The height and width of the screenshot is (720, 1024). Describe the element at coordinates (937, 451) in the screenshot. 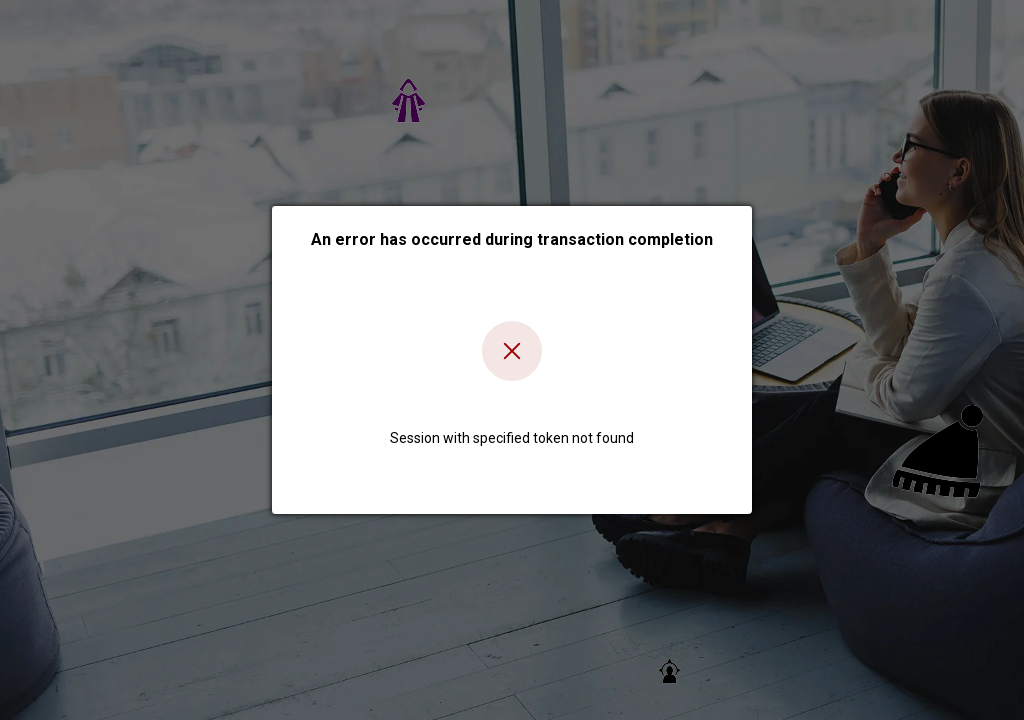

I see `winter clothing or cold weather gear category` at that location.